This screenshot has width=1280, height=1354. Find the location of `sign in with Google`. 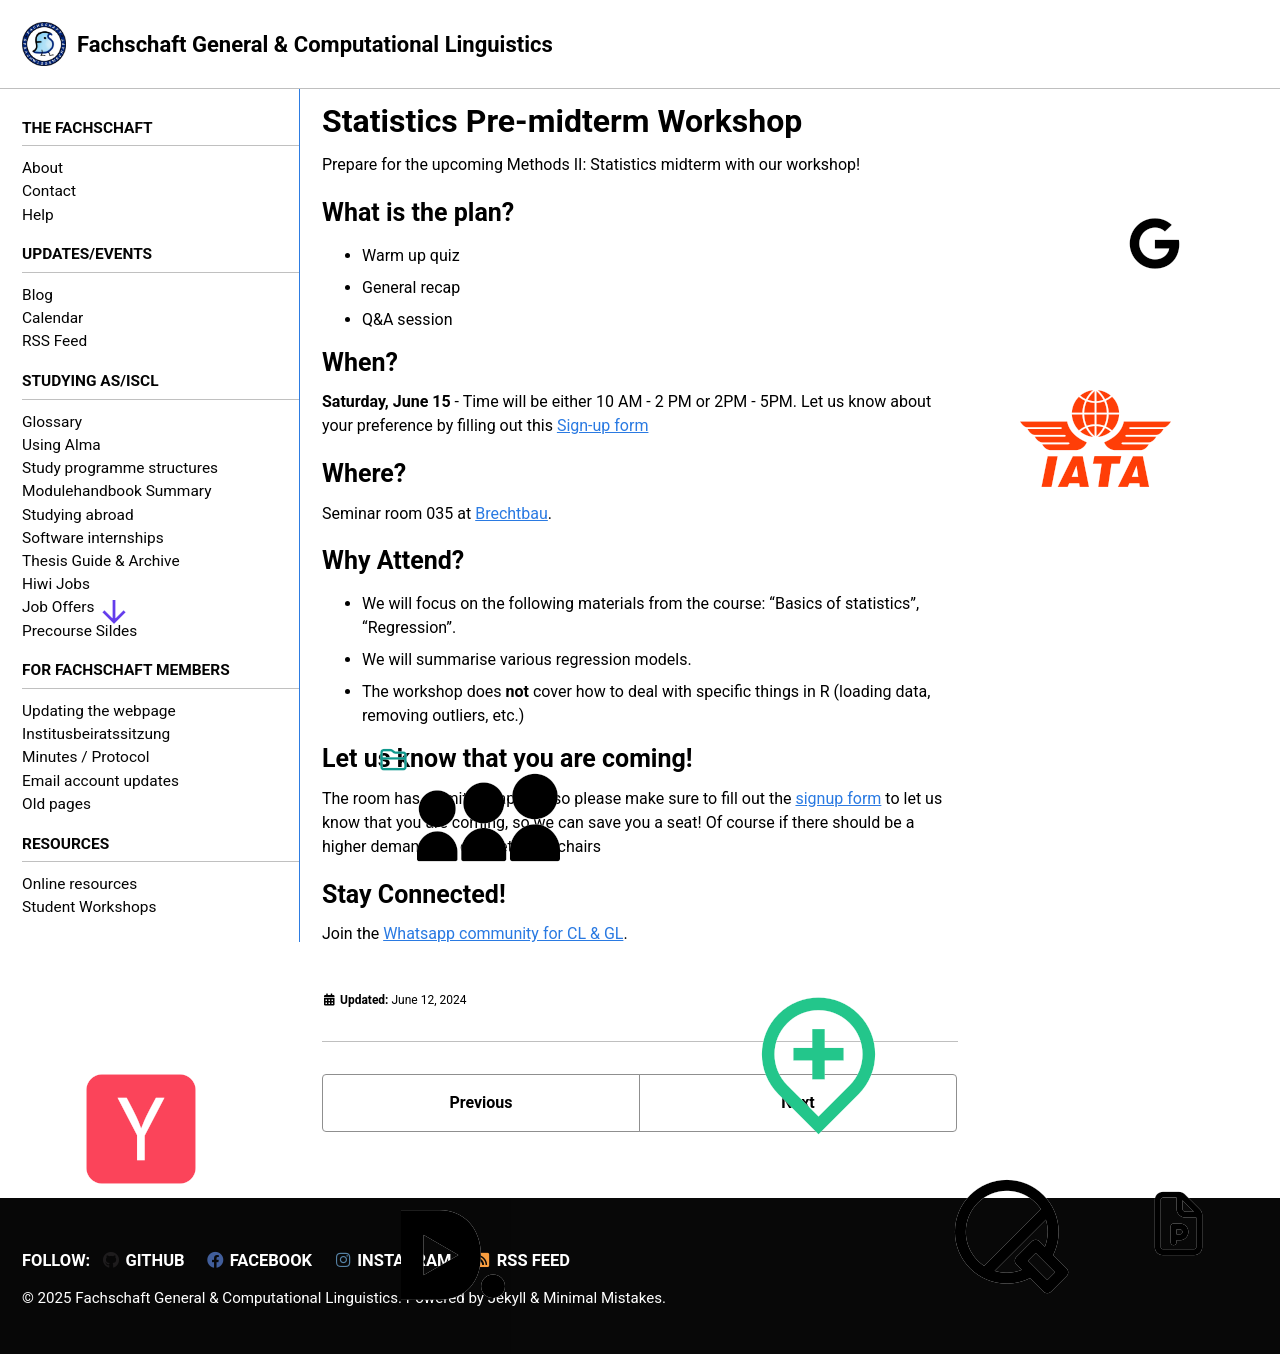

sign in with Google is located at coordinates (1154, 243).